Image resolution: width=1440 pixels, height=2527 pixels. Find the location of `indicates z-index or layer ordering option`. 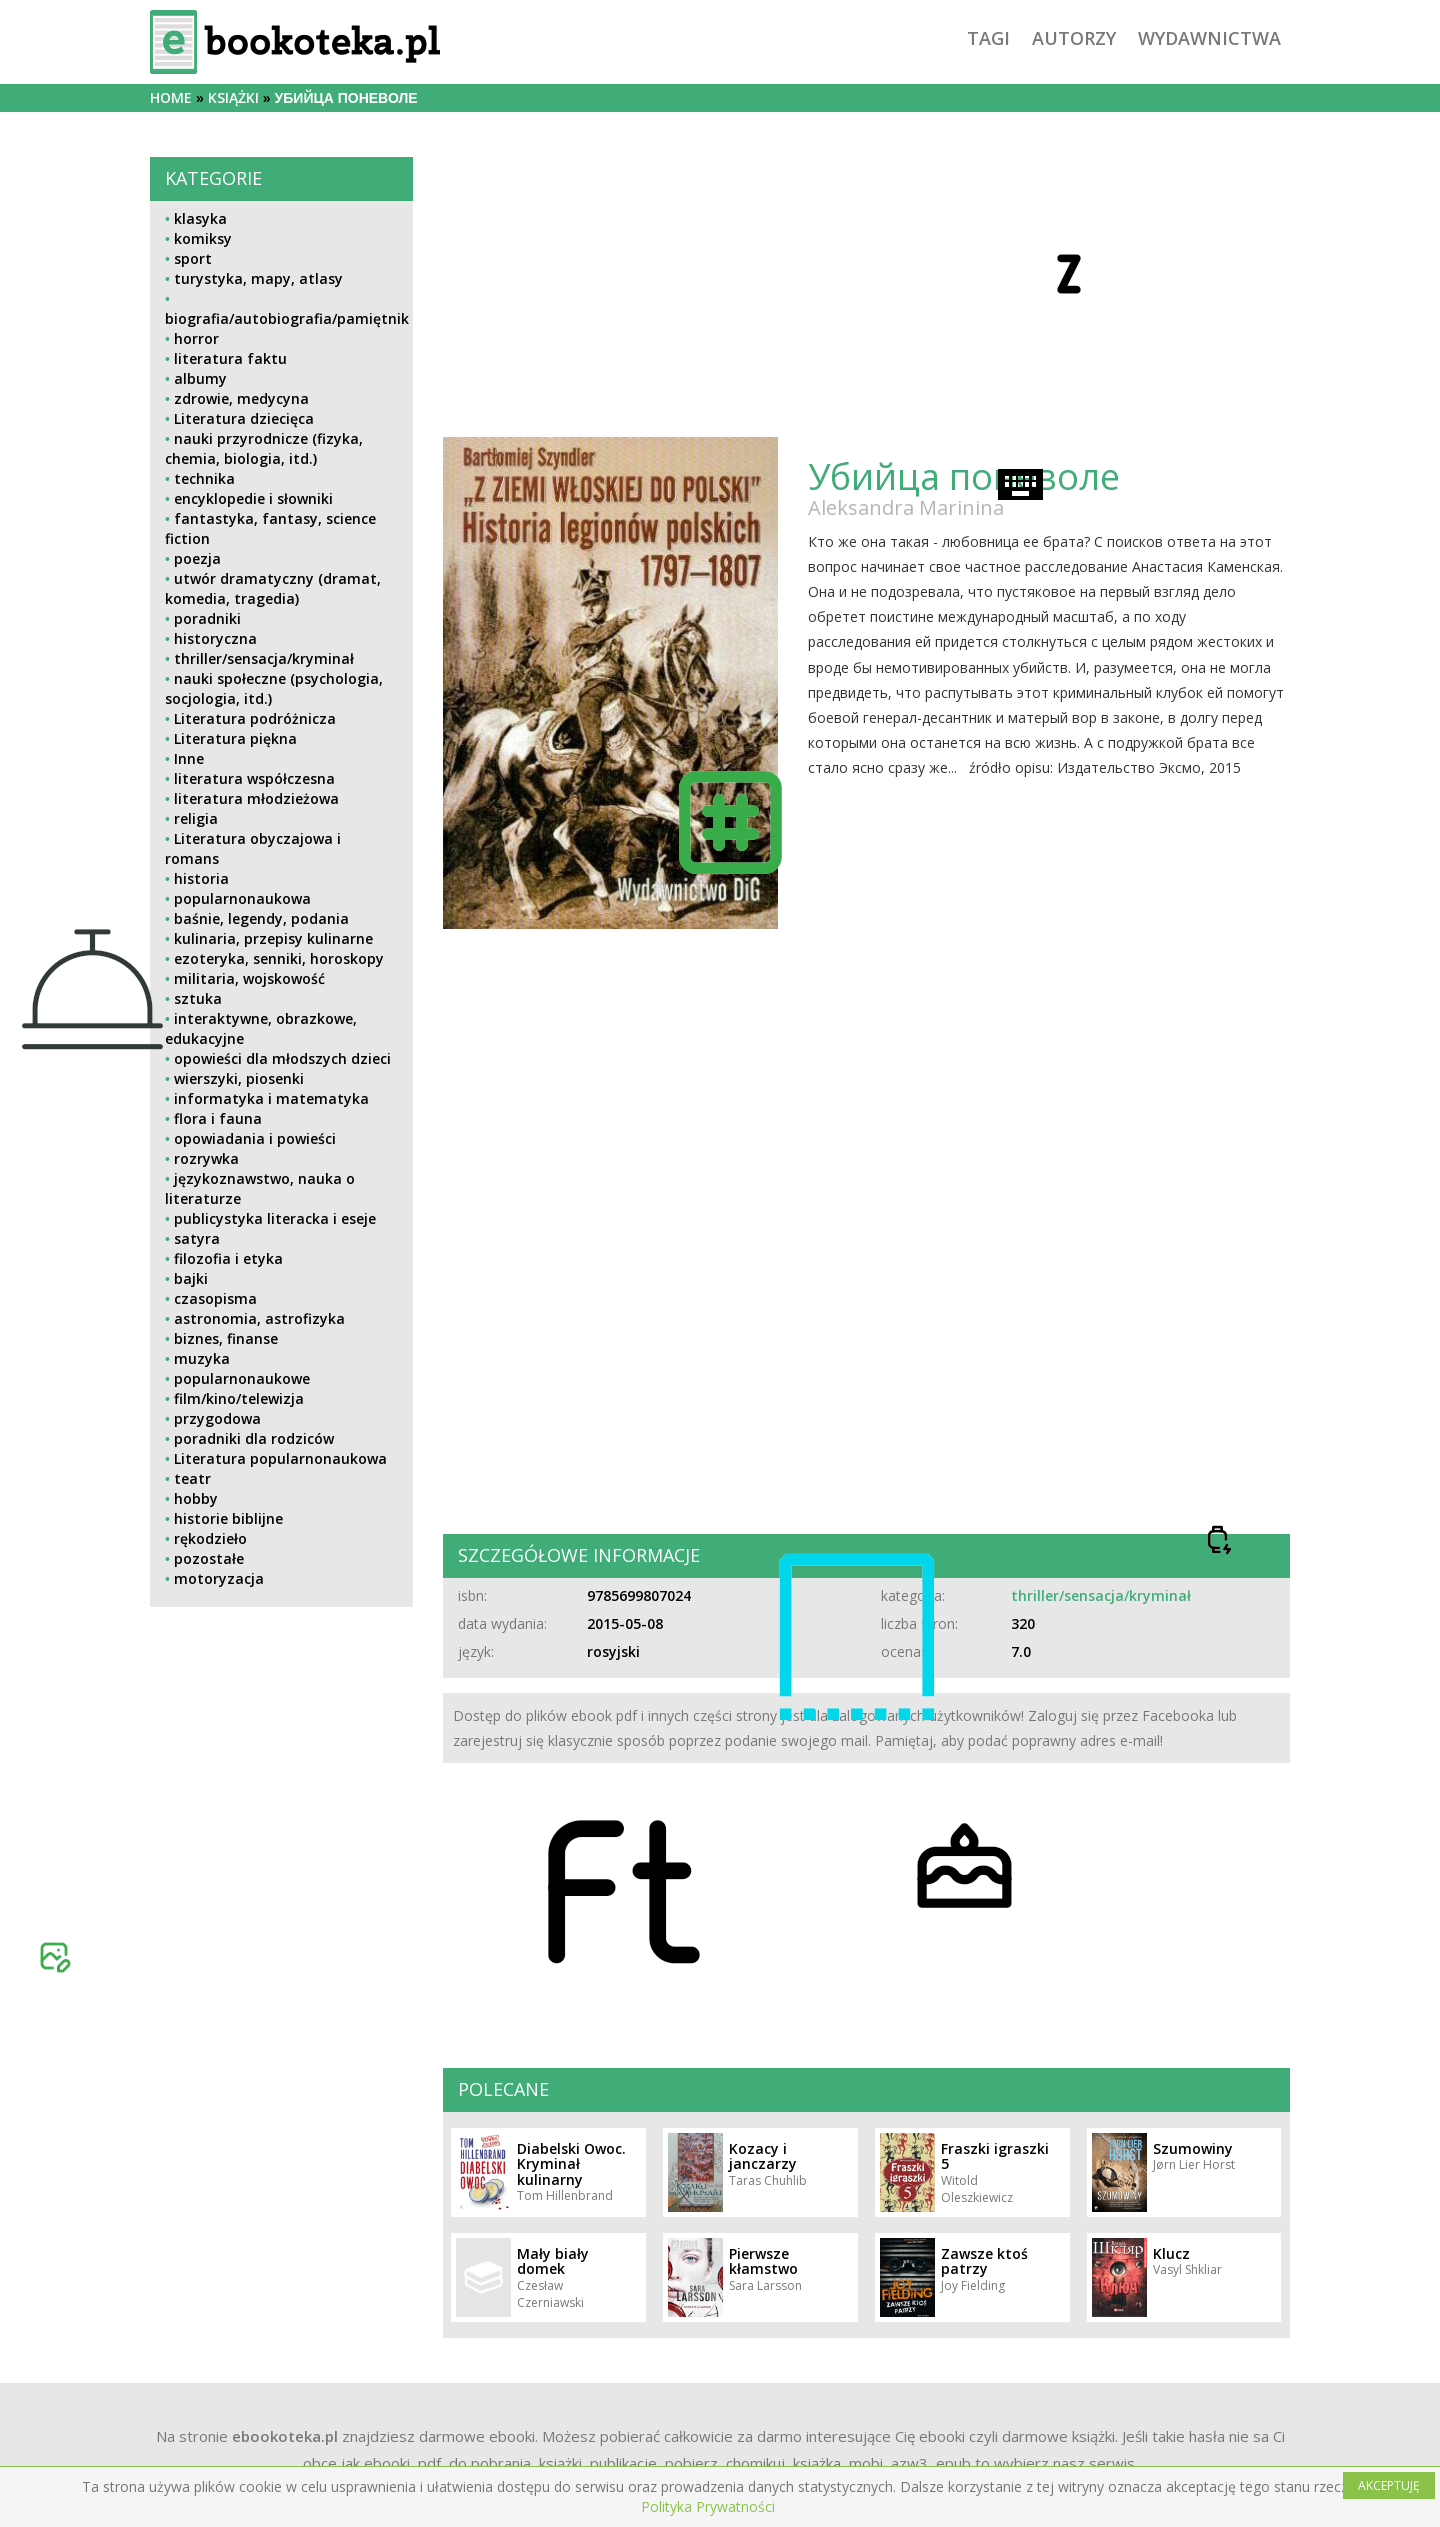

indicates z-index or layer ordering option is located at coordinates (1069, 274).